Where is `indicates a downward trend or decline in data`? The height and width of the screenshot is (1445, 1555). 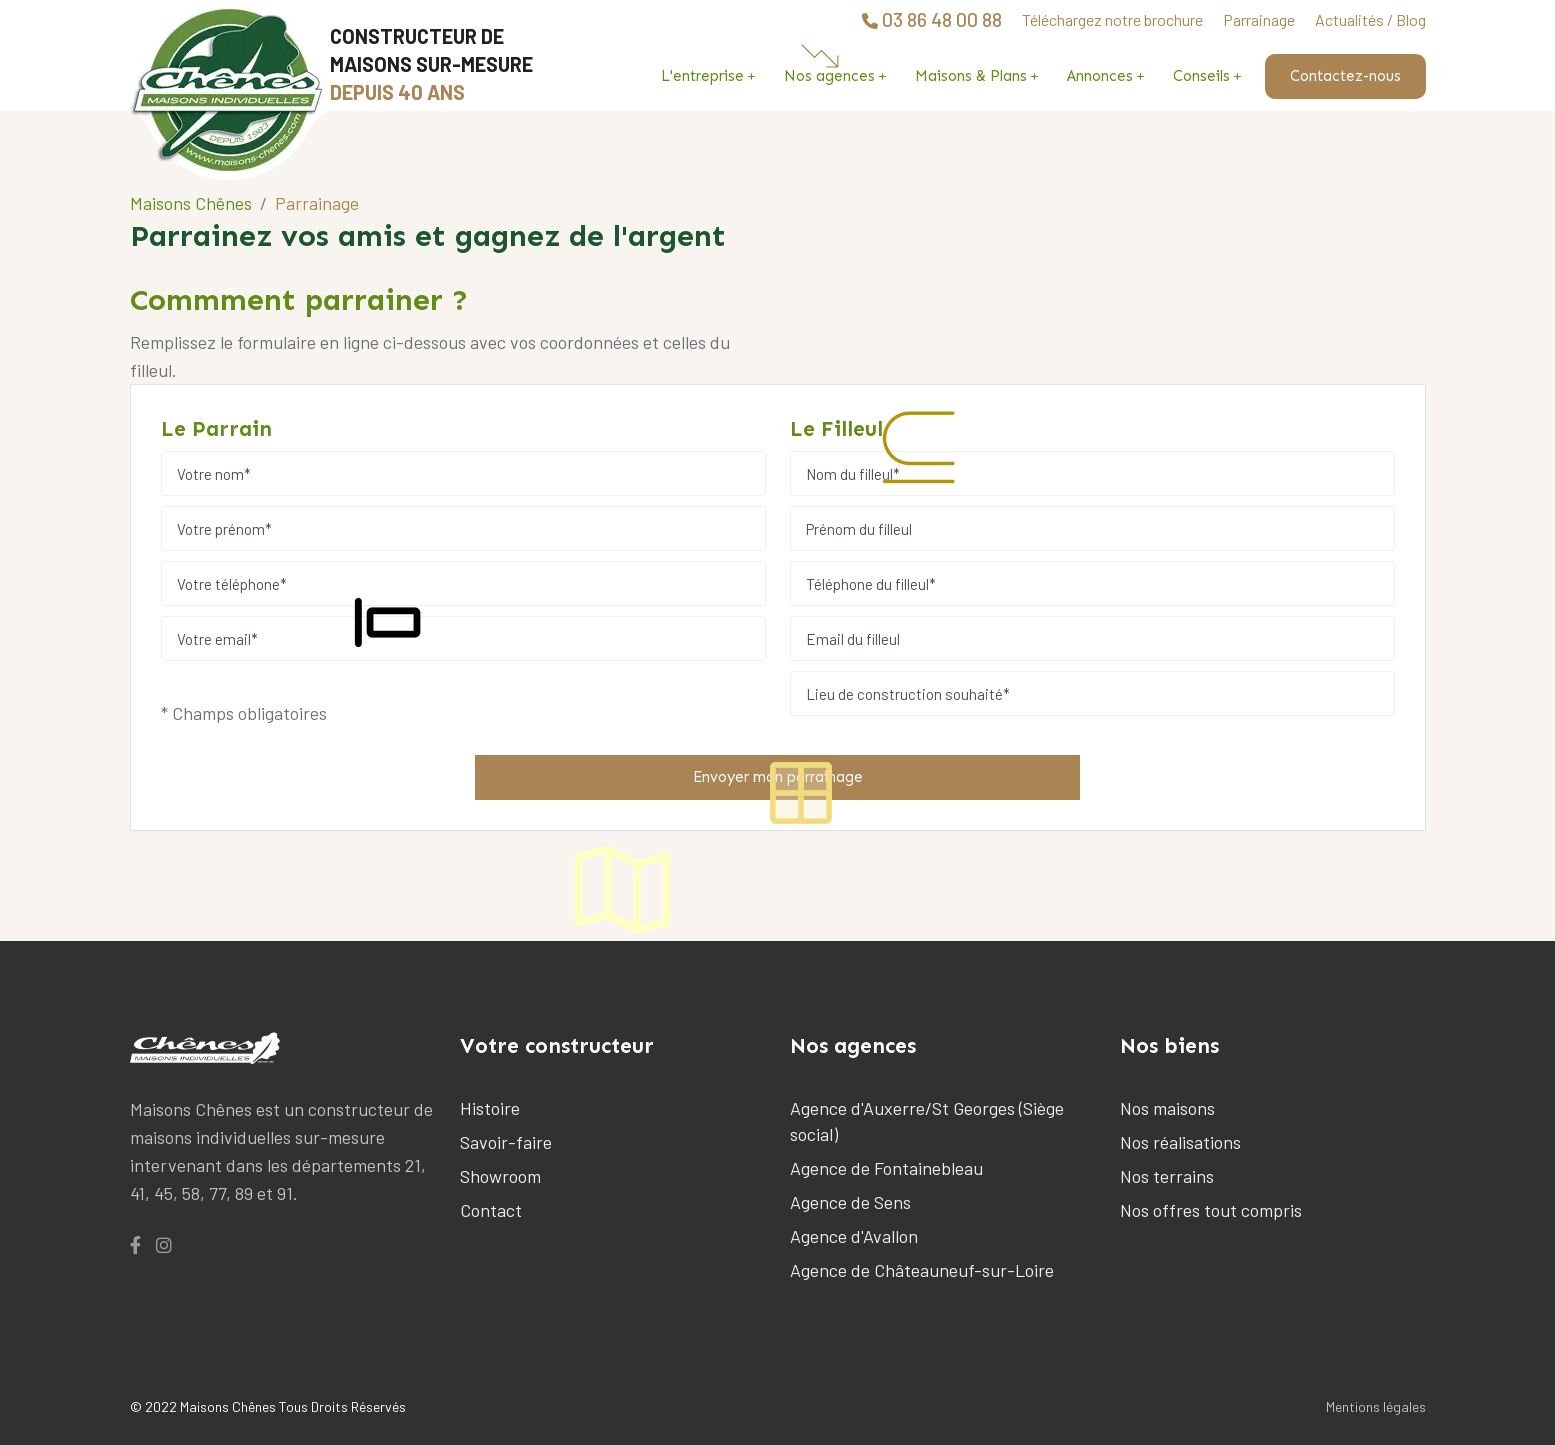
indicates a downward trend or decline in data is located at coordinates (820, 56).